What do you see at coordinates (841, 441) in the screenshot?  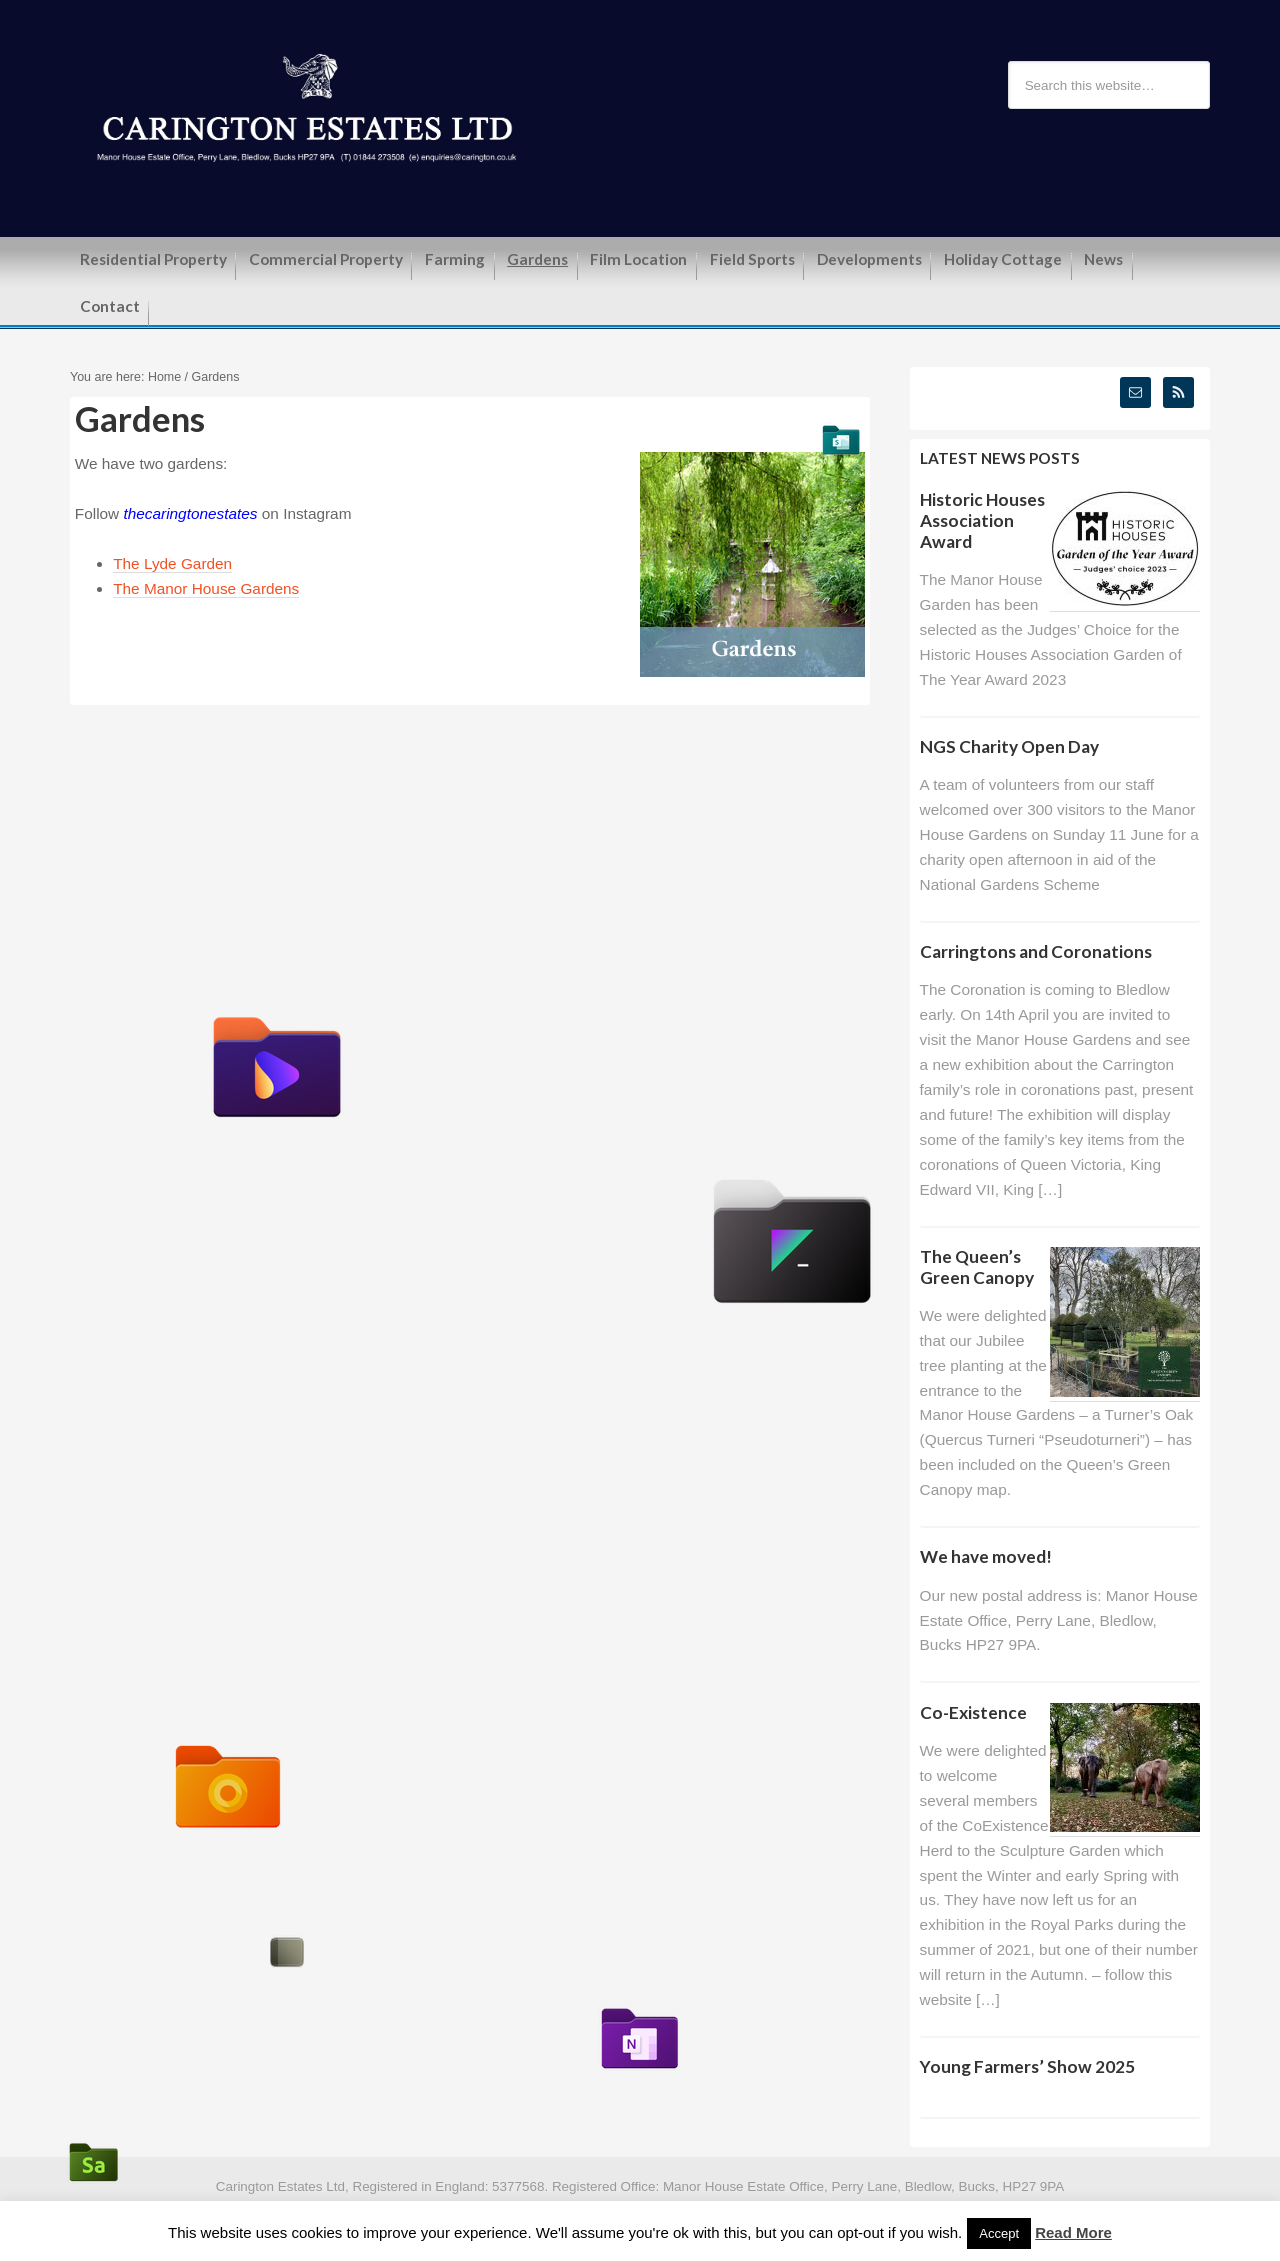 I see `open folder containing microsoft sway files` at bounding box center [841, 441].